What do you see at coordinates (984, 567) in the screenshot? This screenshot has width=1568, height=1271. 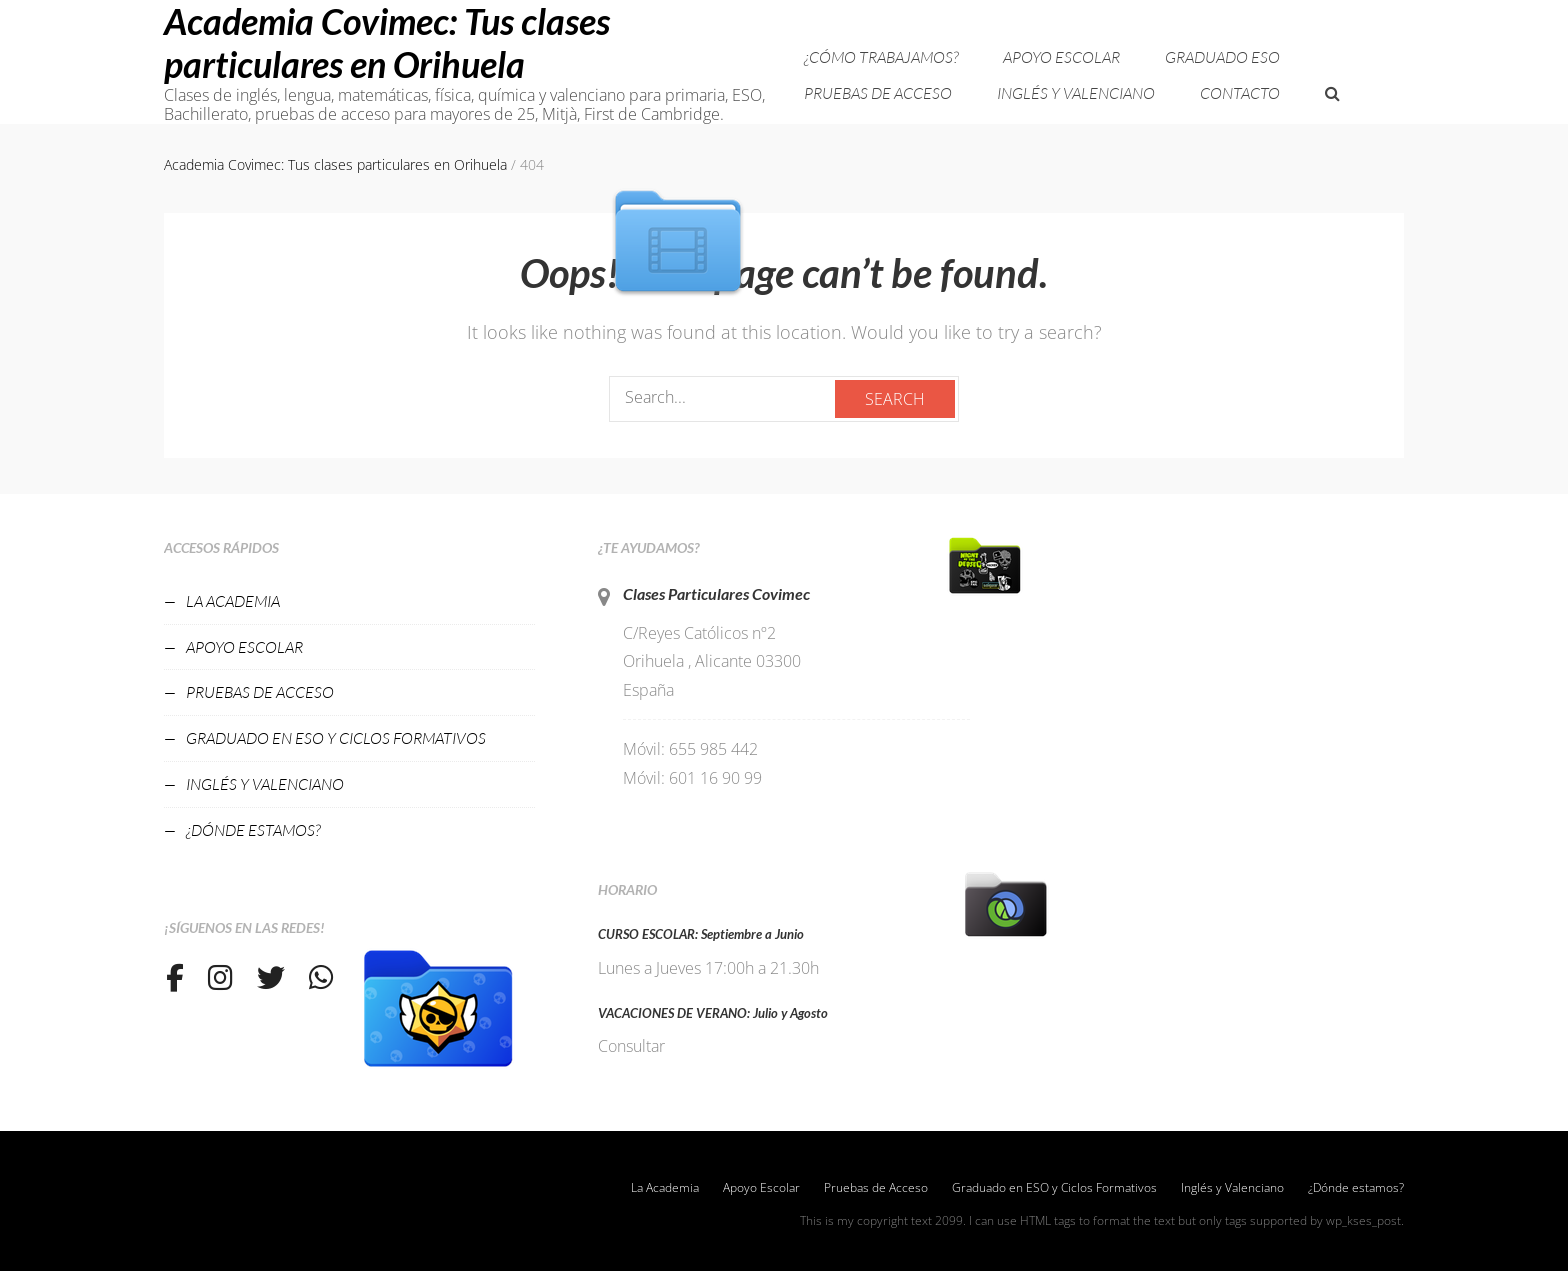 I see `open watch dogs 2 game files folder` at bounding box center [984, 567].